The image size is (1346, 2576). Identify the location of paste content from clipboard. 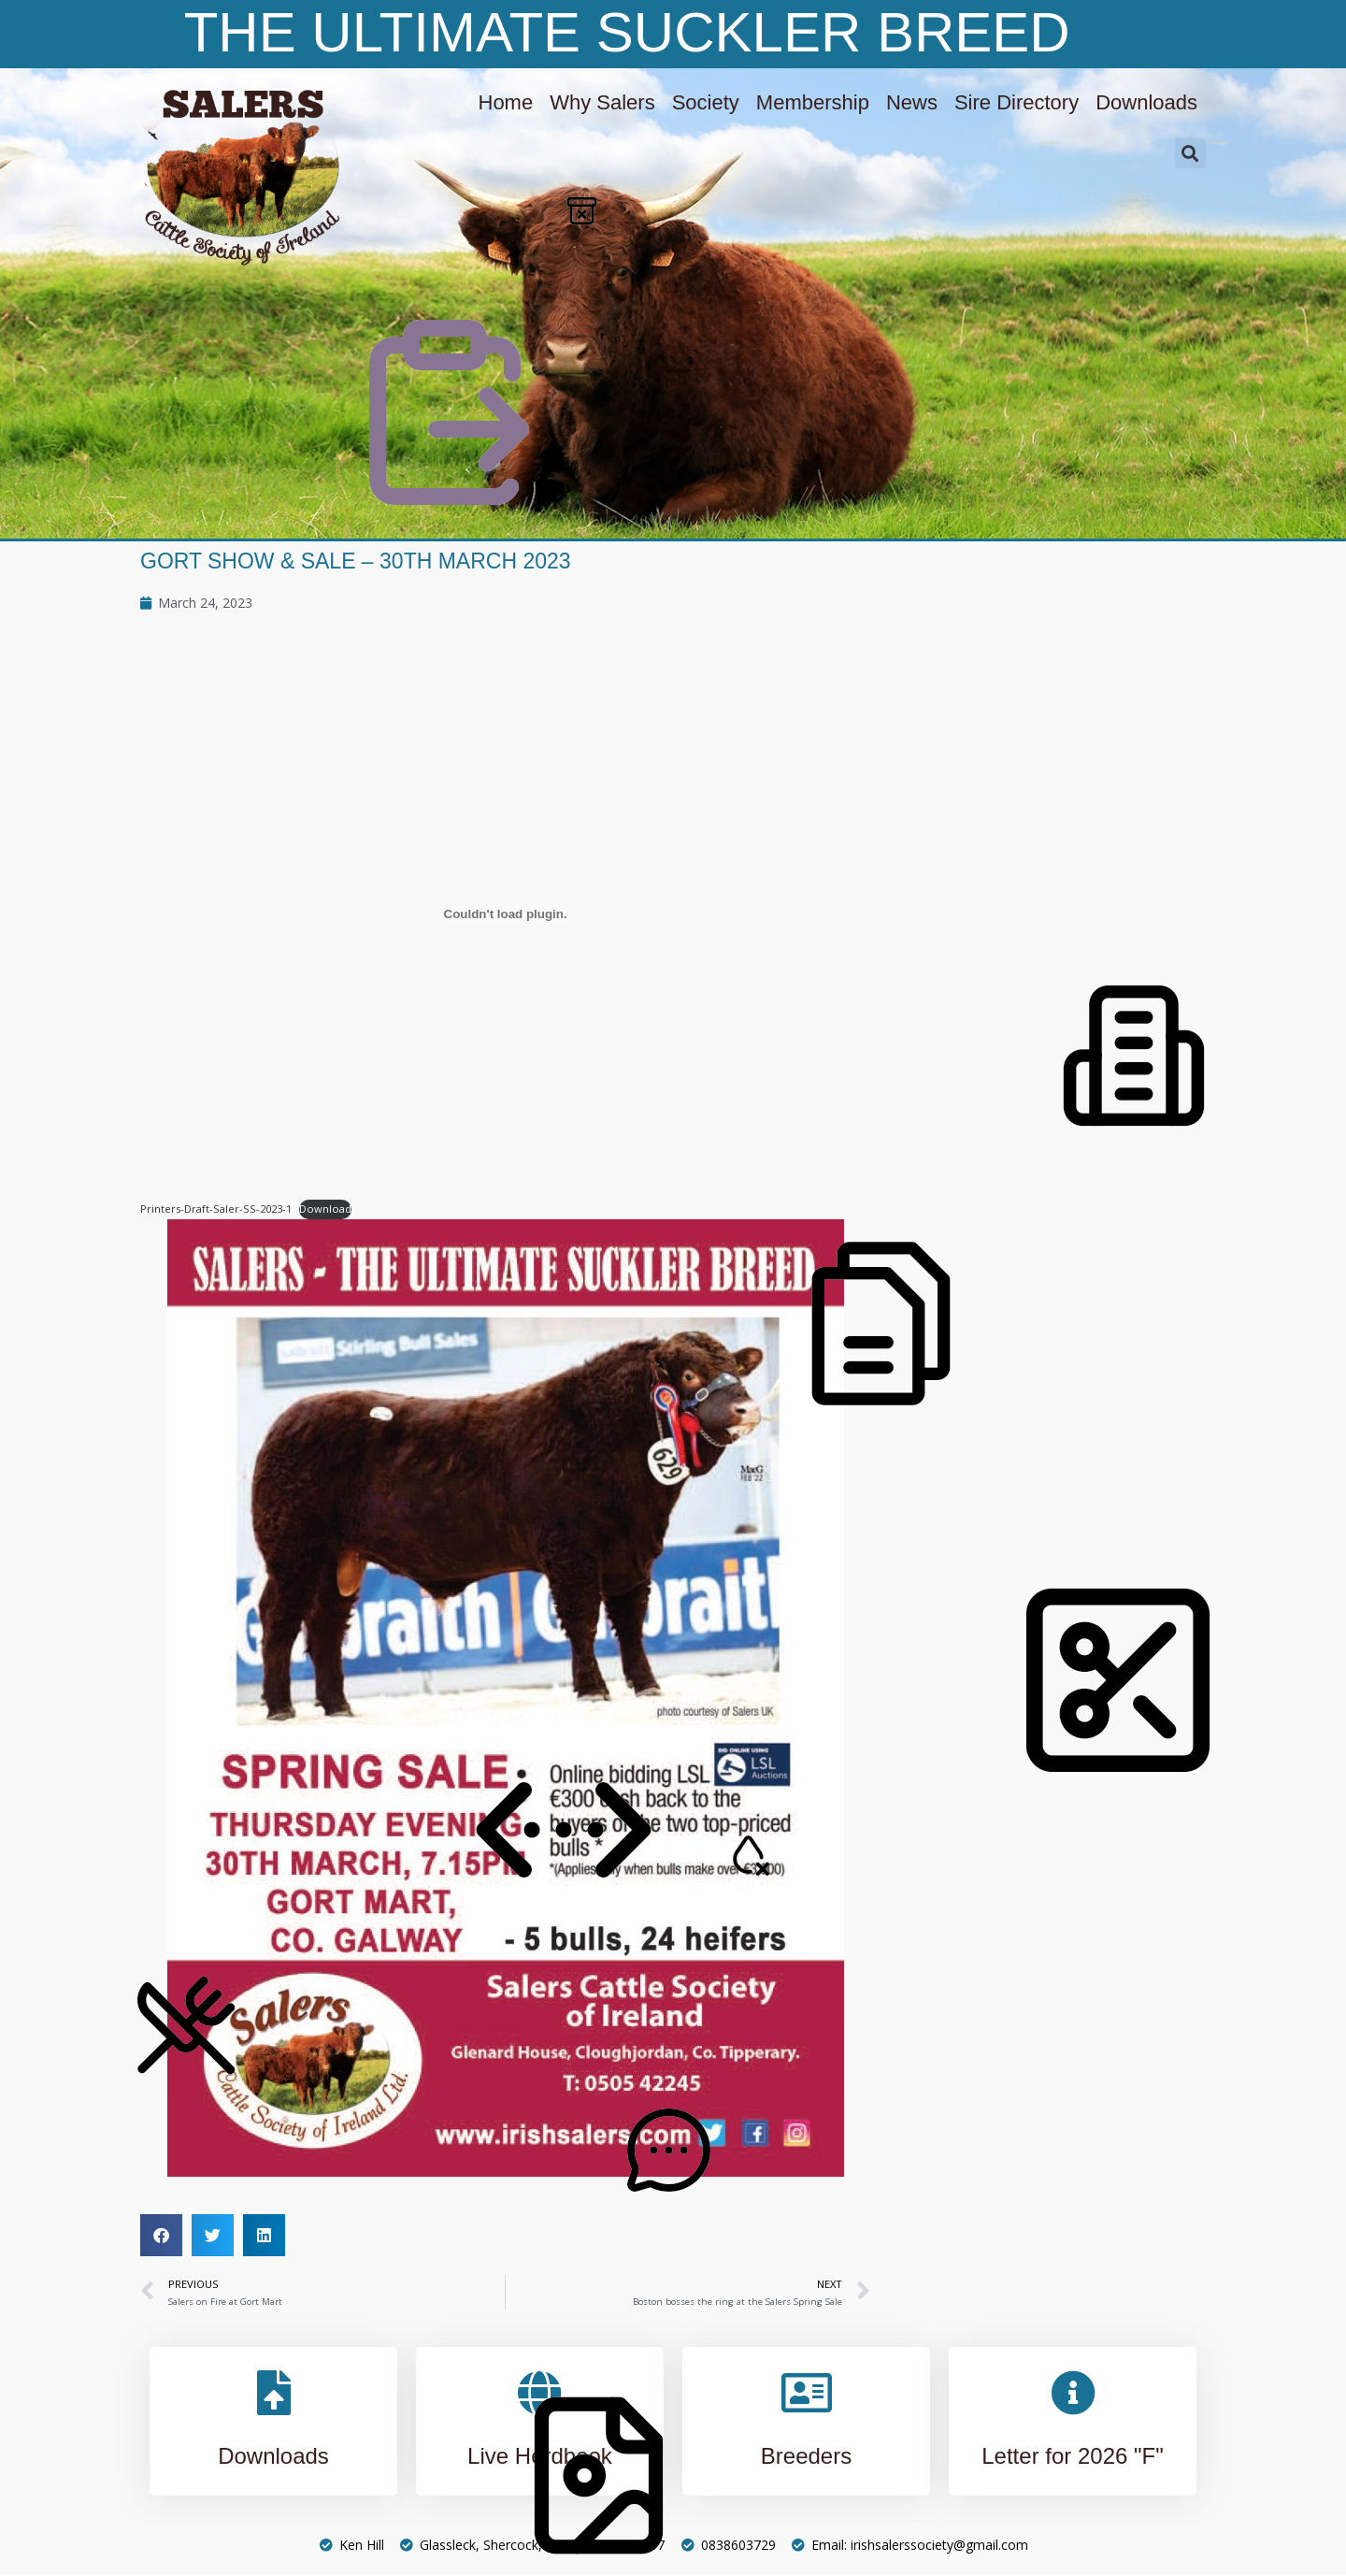
(445, 412).